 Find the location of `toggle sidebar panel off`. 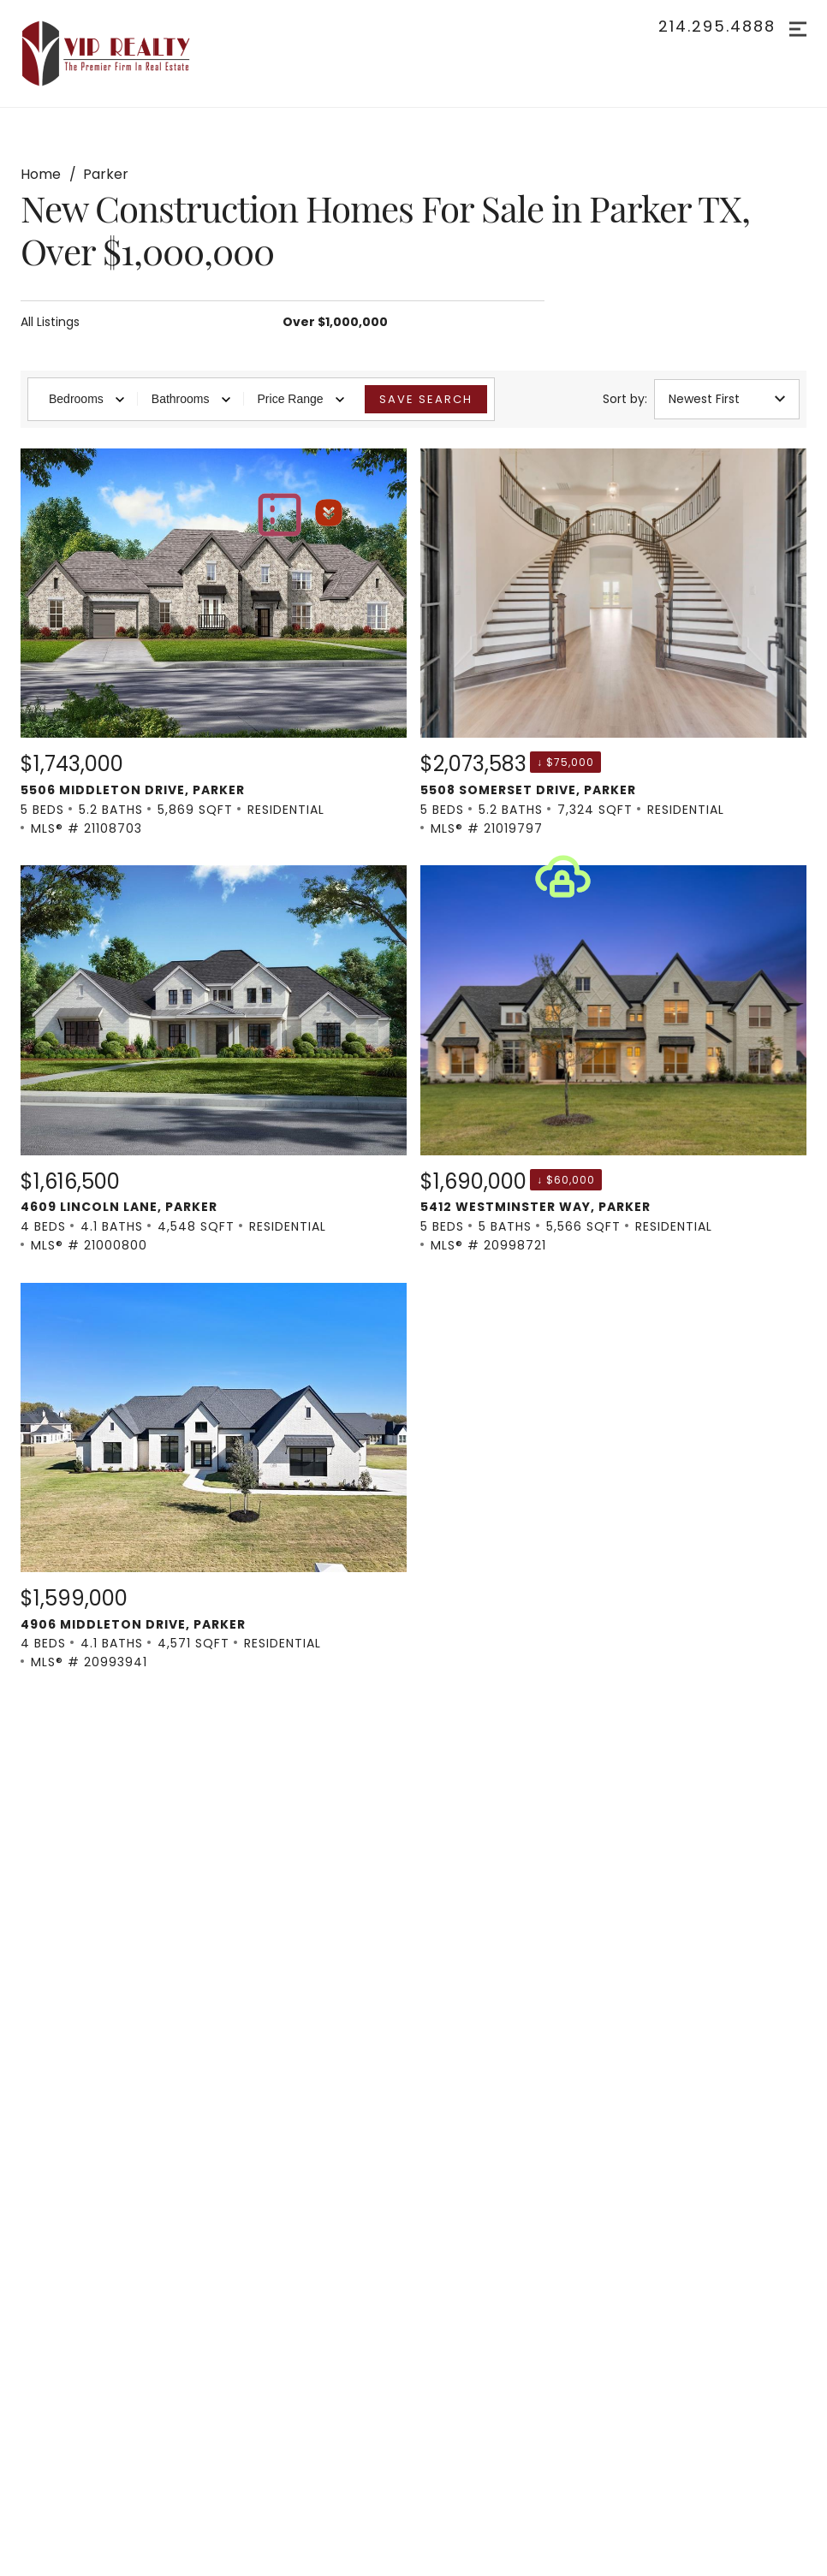

toggle sidebar panel off is located at coordinates (279, 514).